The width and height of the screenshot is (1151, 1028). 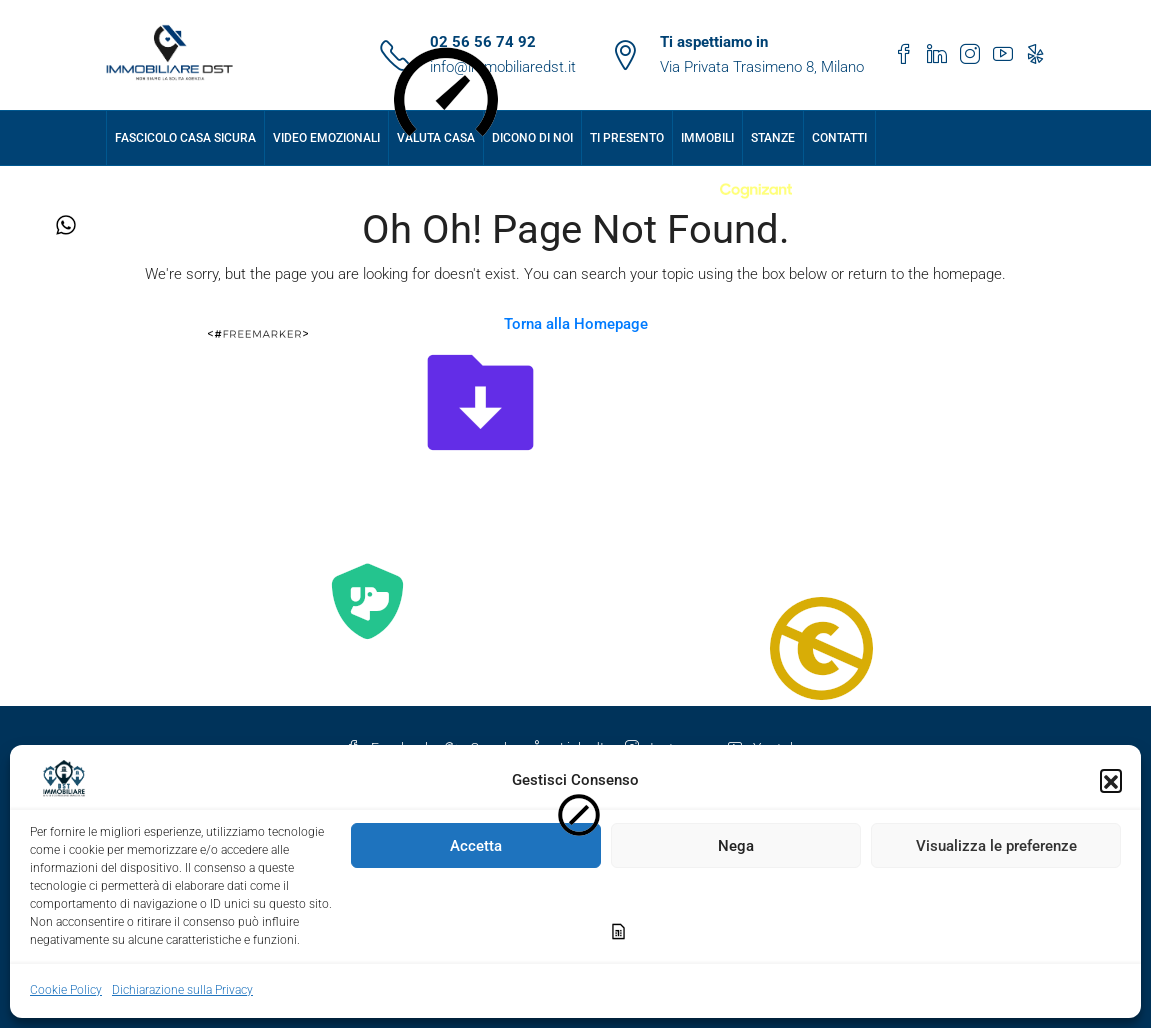 What do you see at coordinates (258, 334) in the screenshot?
I see `apache freemarker template engine logo` at bounding box center [258, 334].